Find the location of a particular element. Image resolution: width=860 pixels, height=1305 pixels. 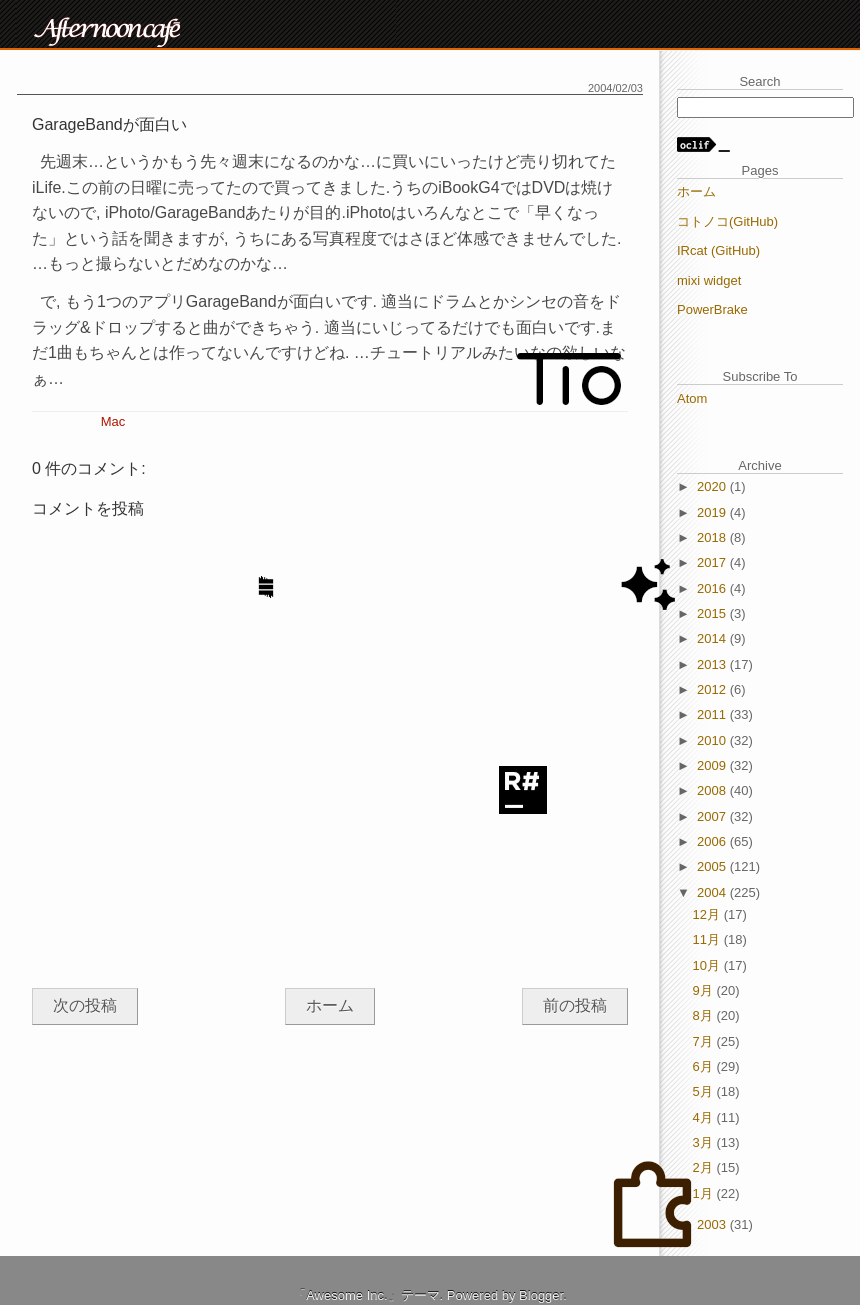

JetBrains ReSharper application logo is located at coordinates (523, 790).